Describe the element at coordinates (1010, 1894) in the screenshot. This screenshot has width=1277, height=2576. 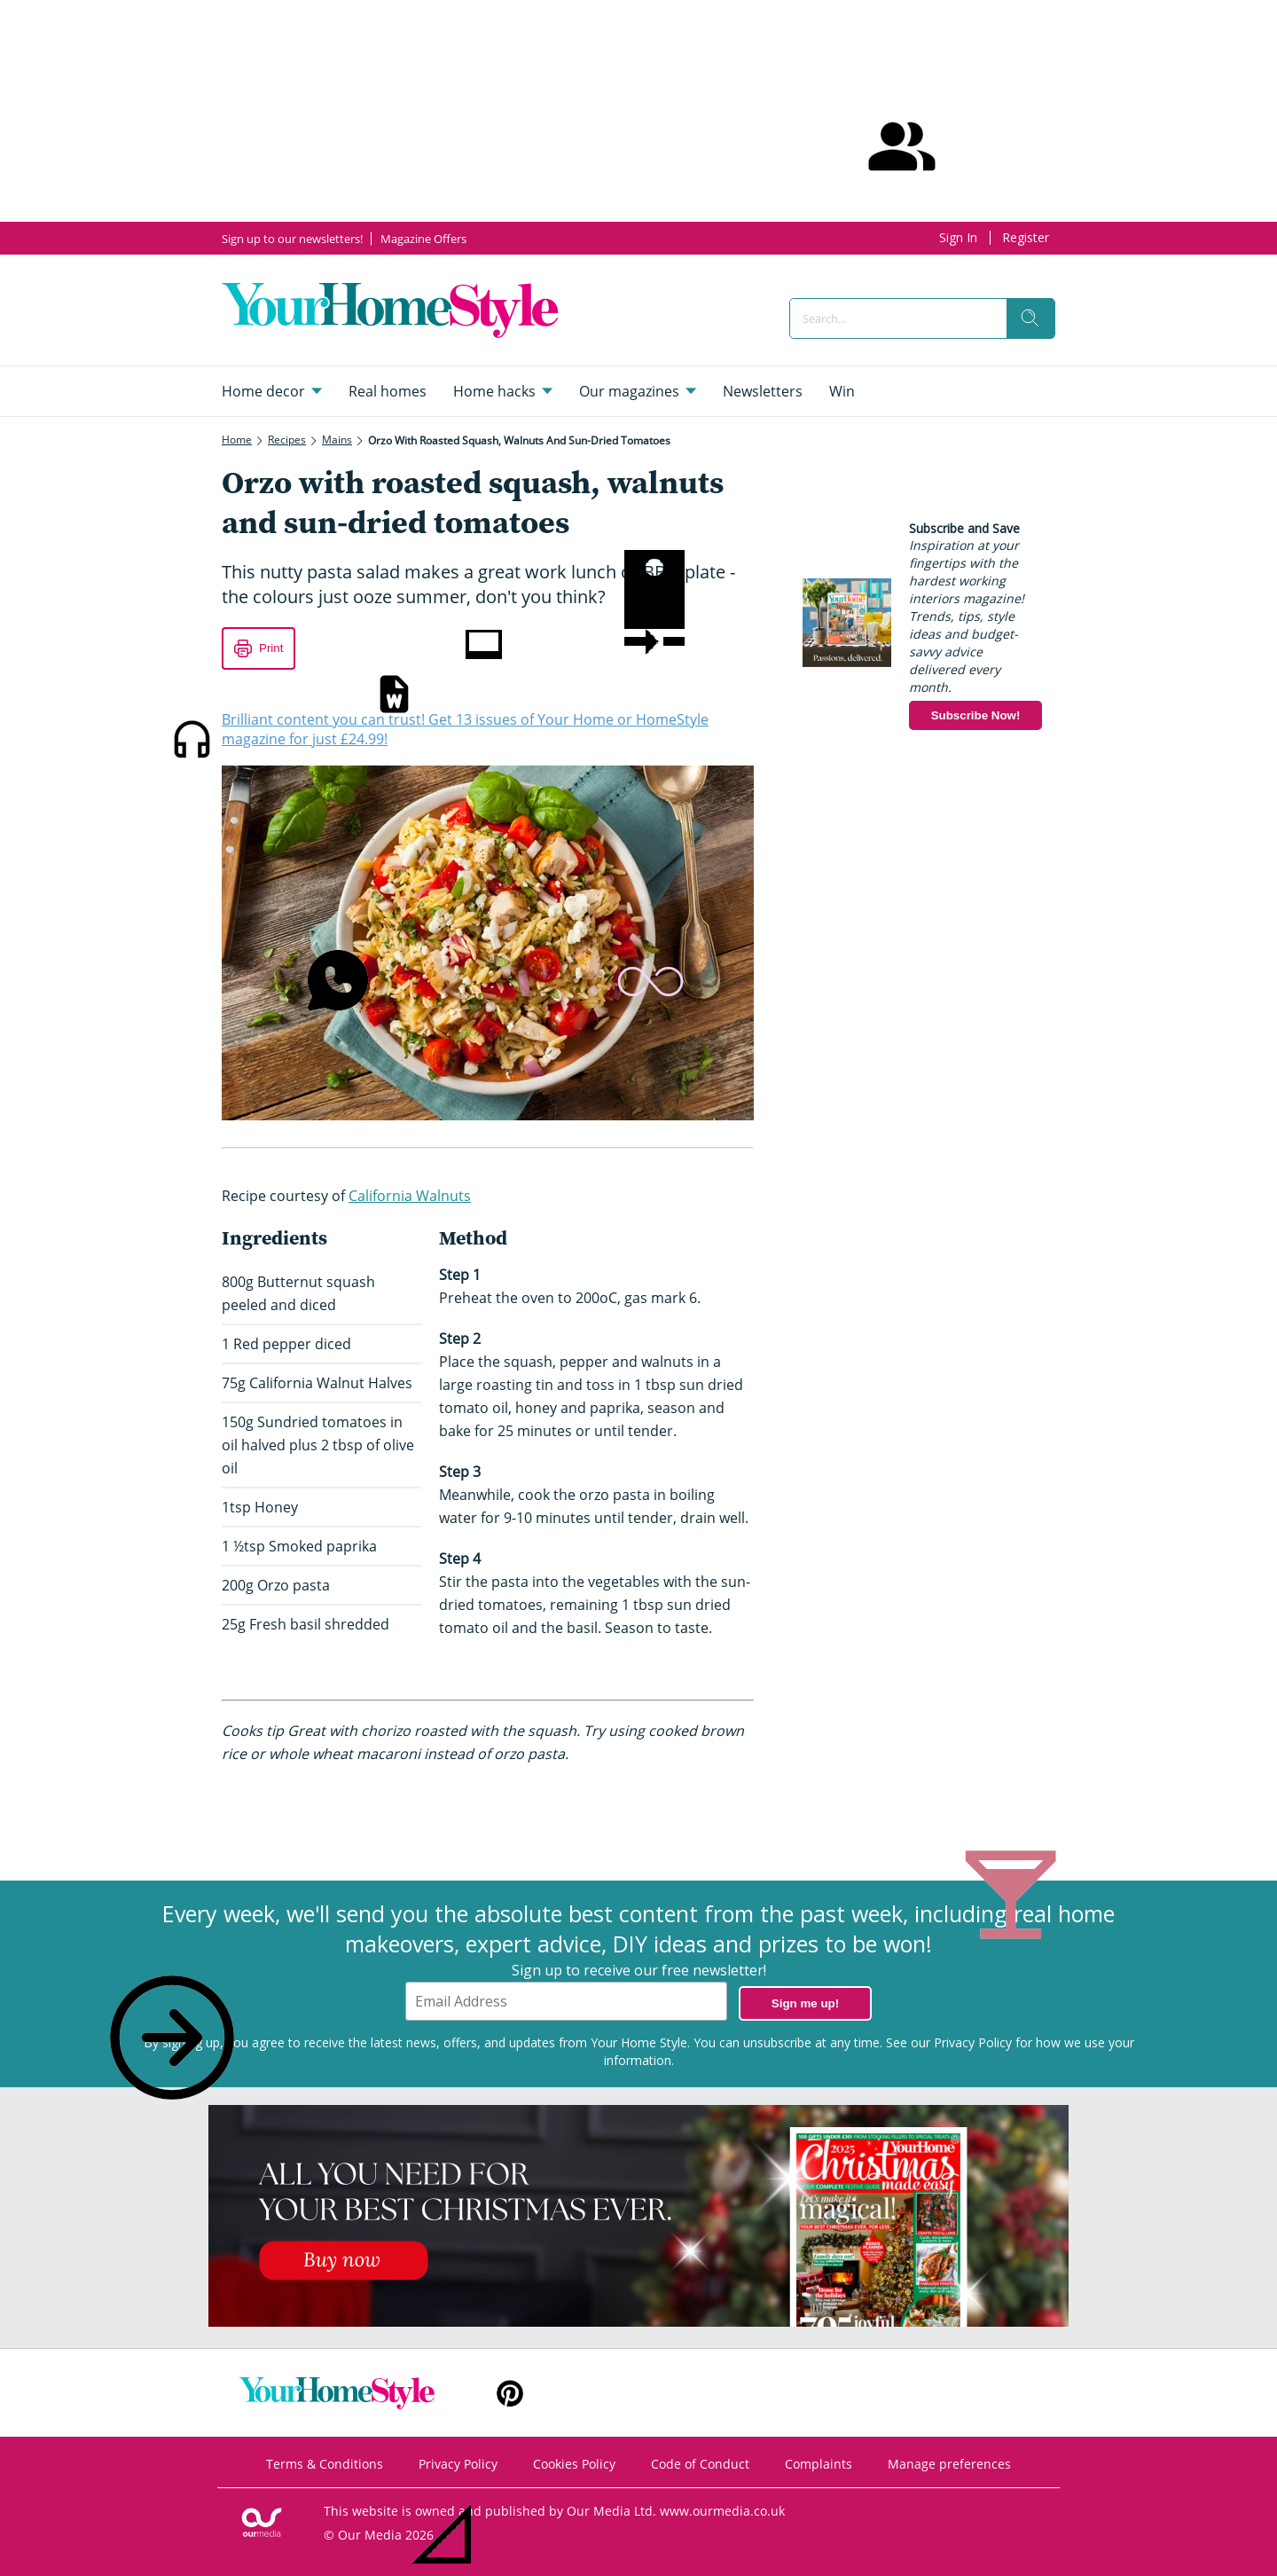
I see `browse wine or cocktail menu` at that location.